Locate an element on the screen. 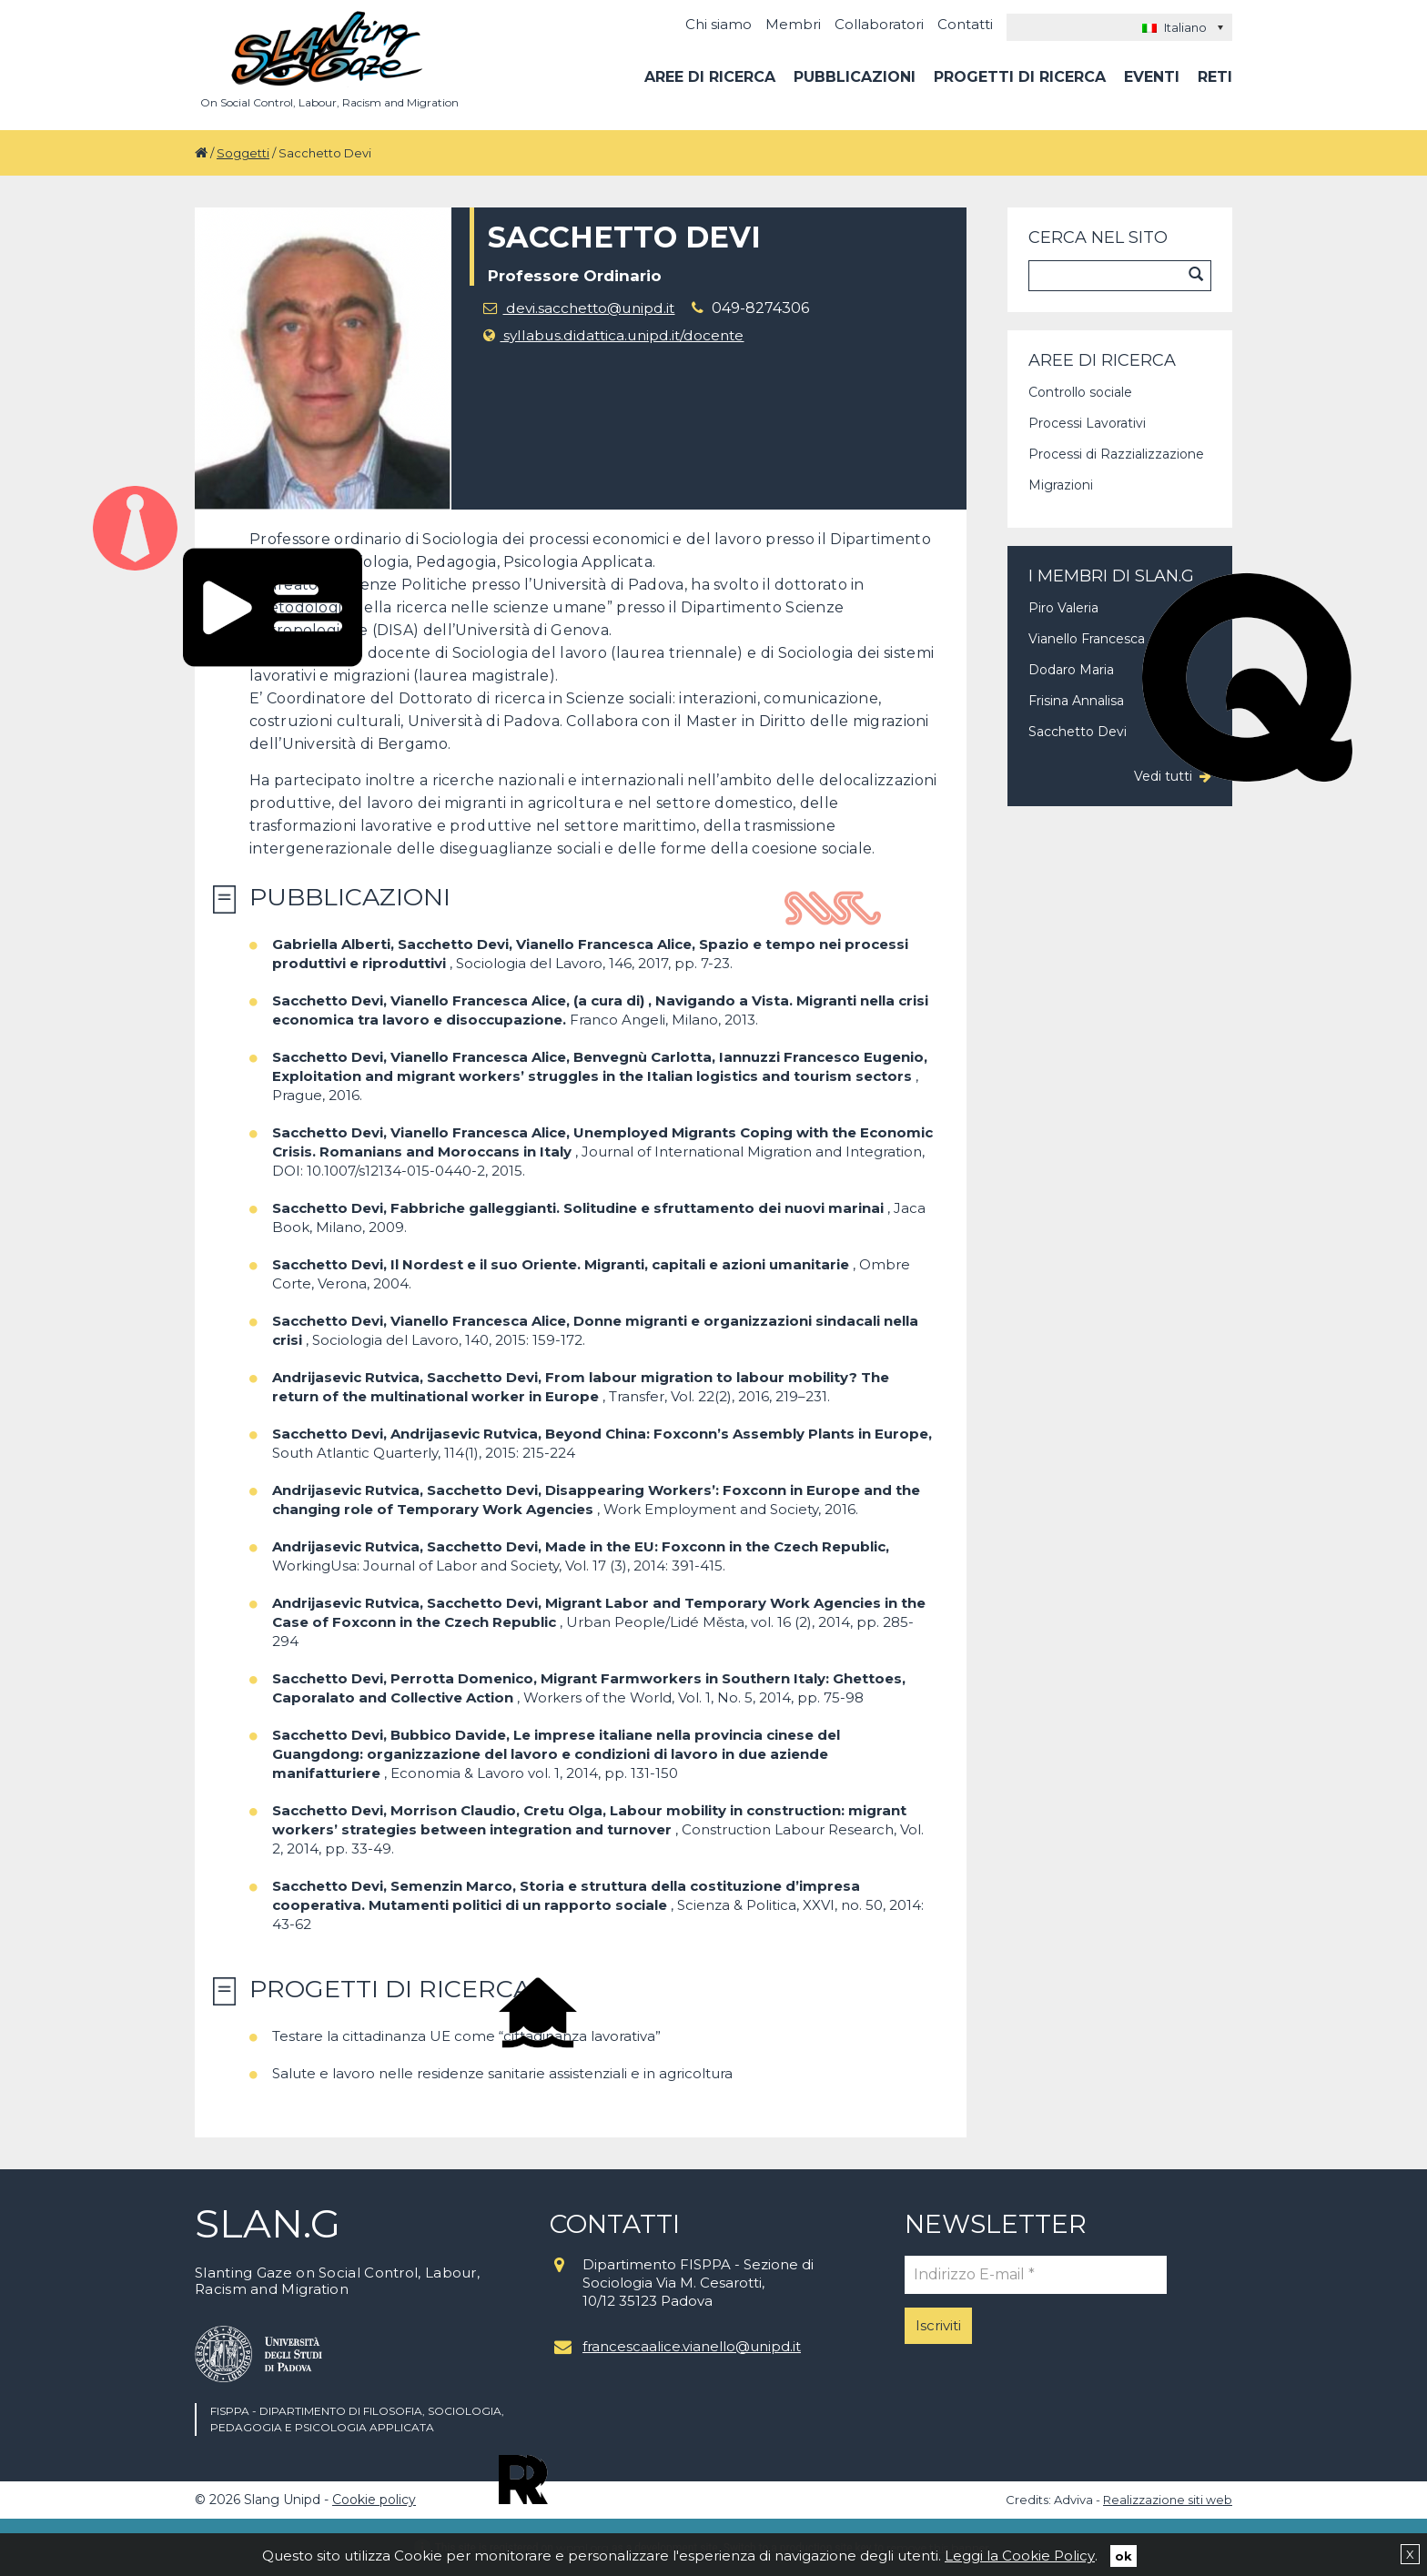 This screenshot has width=1427, height=2576. open qase test management platform is located at coordinates (1247, 677).